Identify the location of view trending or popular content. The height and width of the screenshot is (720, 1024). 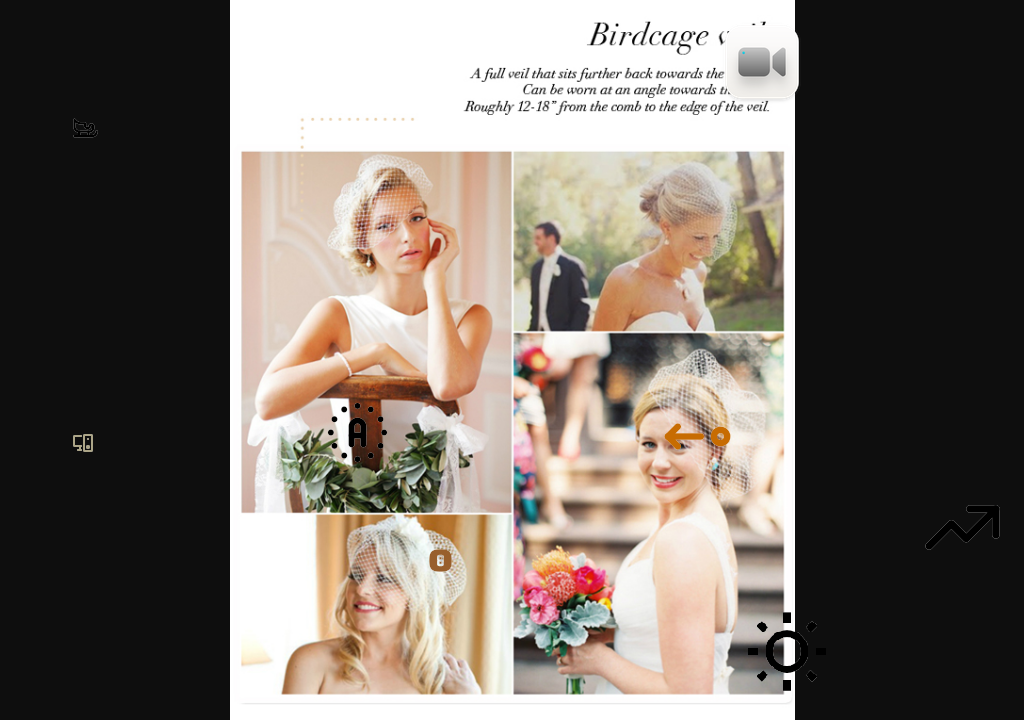
(962, 527).